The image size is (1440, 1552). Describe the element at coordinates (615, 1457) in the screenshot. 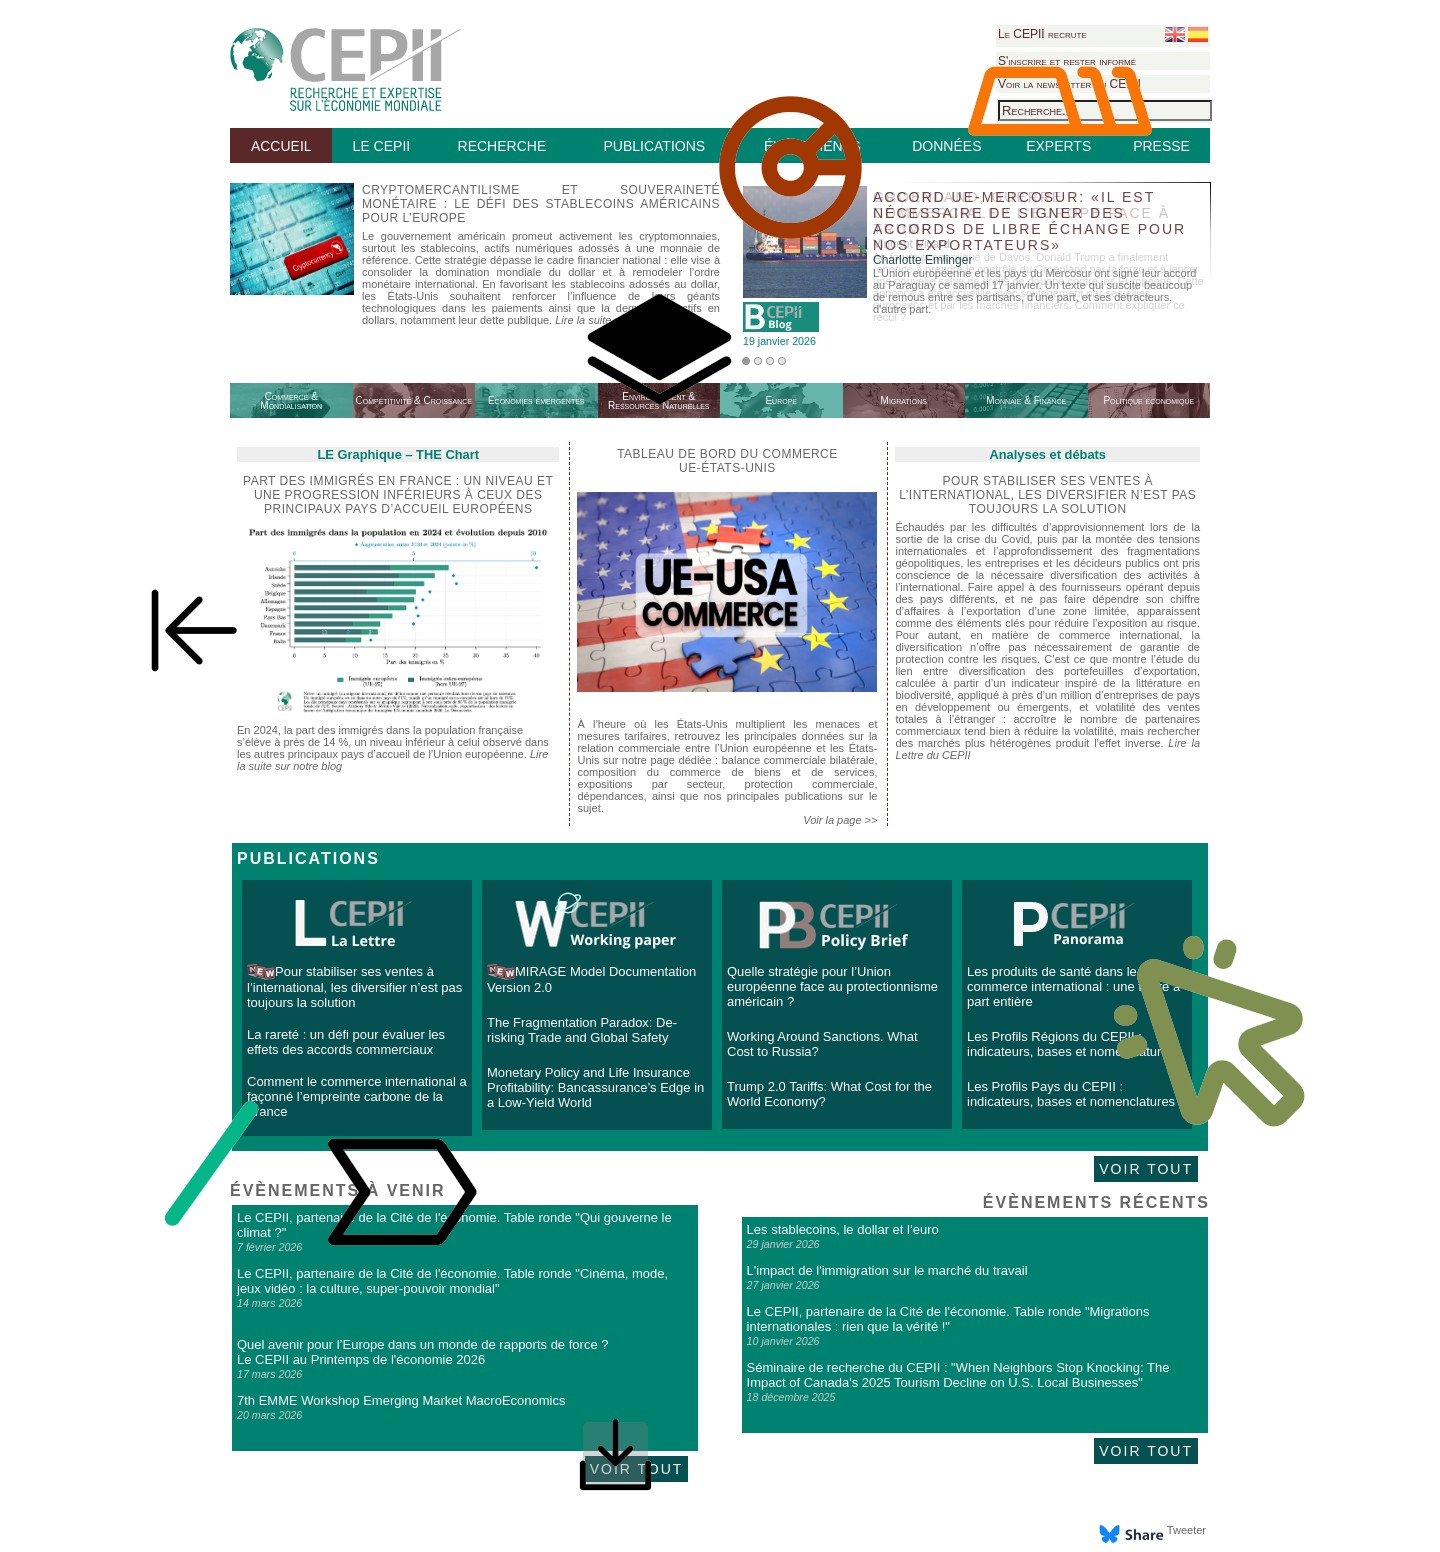

I see `download a file to your device` at that location.